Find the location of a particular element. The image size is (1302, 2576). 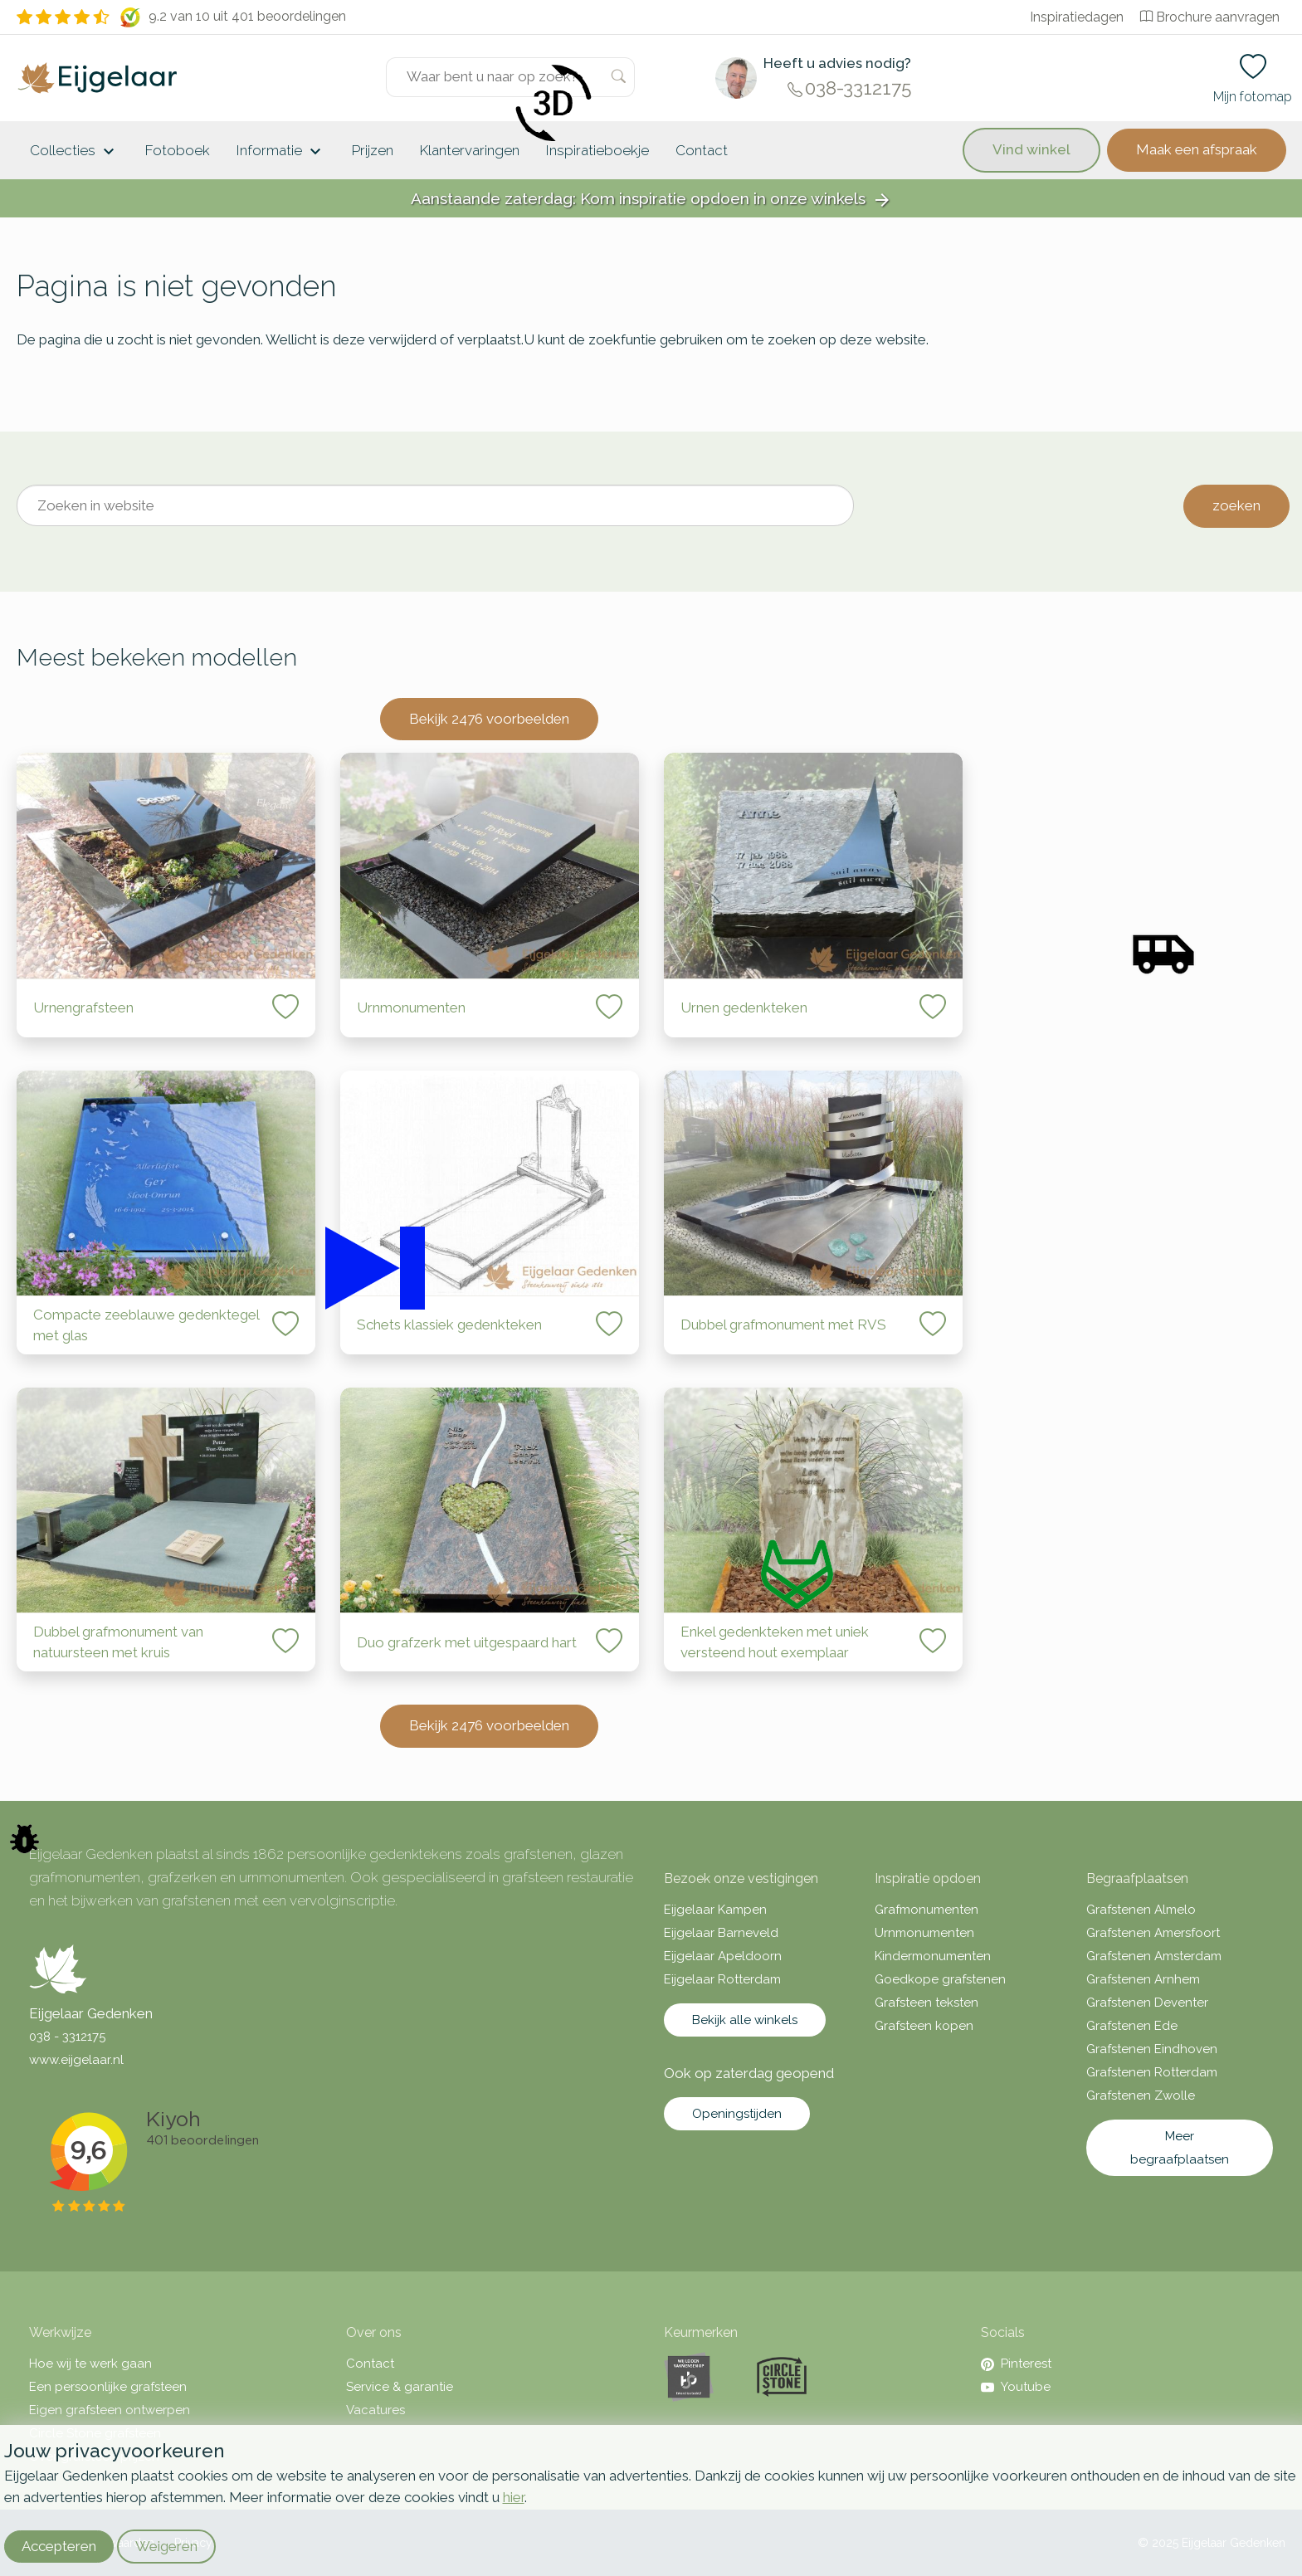

open GitLab repository is located at coordinates (797, 1573).